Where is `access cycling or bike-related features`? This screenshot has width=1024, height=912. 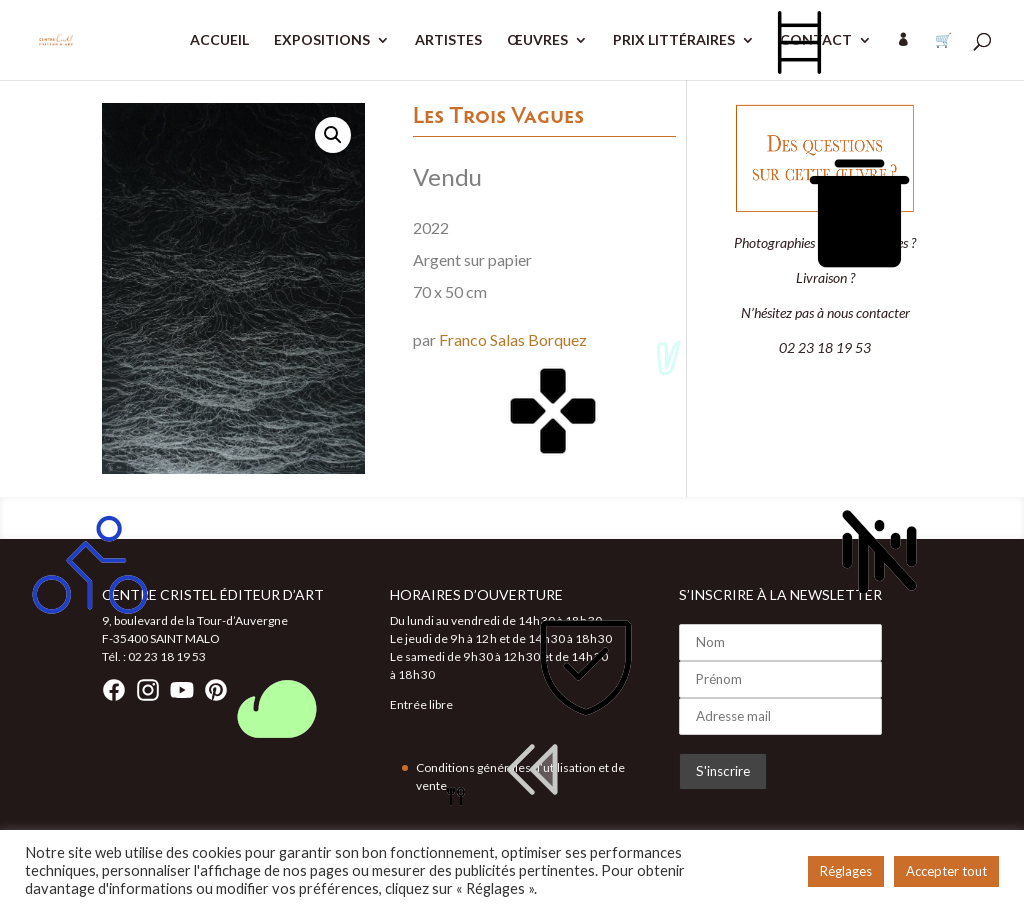 access cycling or bike-related features is located at coordinates (90, 569).